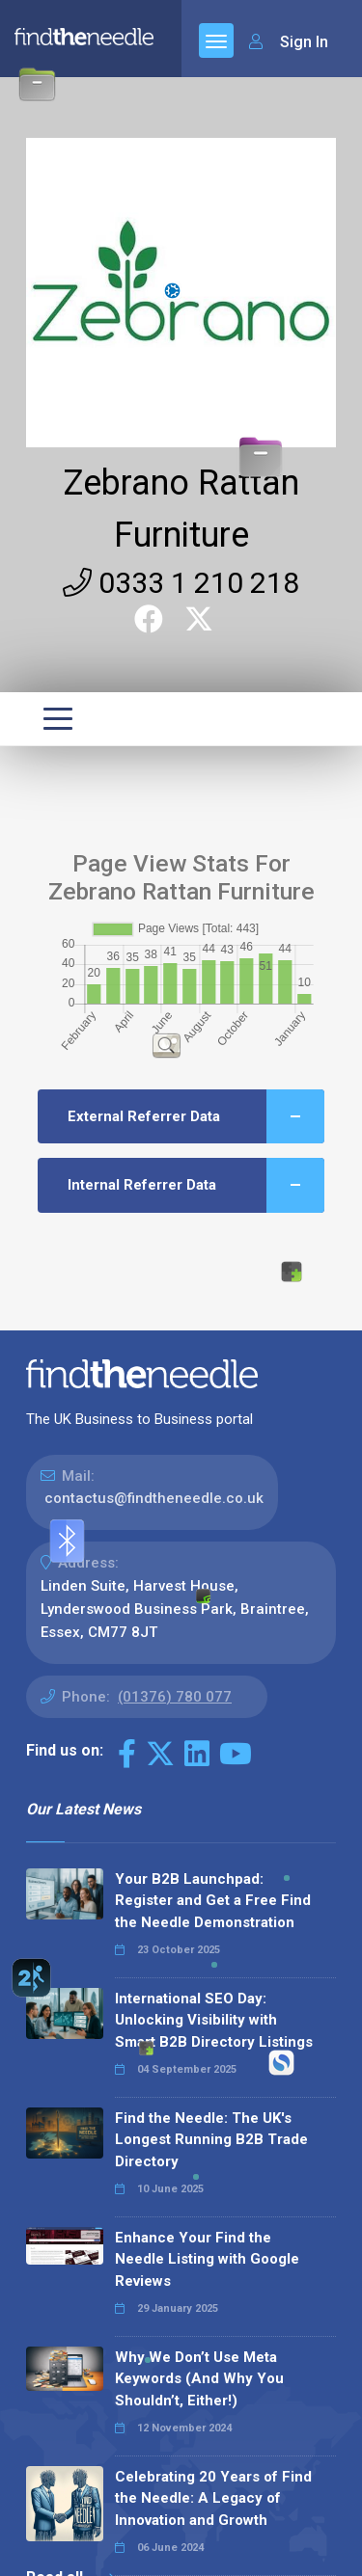  I want to click on open extension manager app, so click(292, 1272).